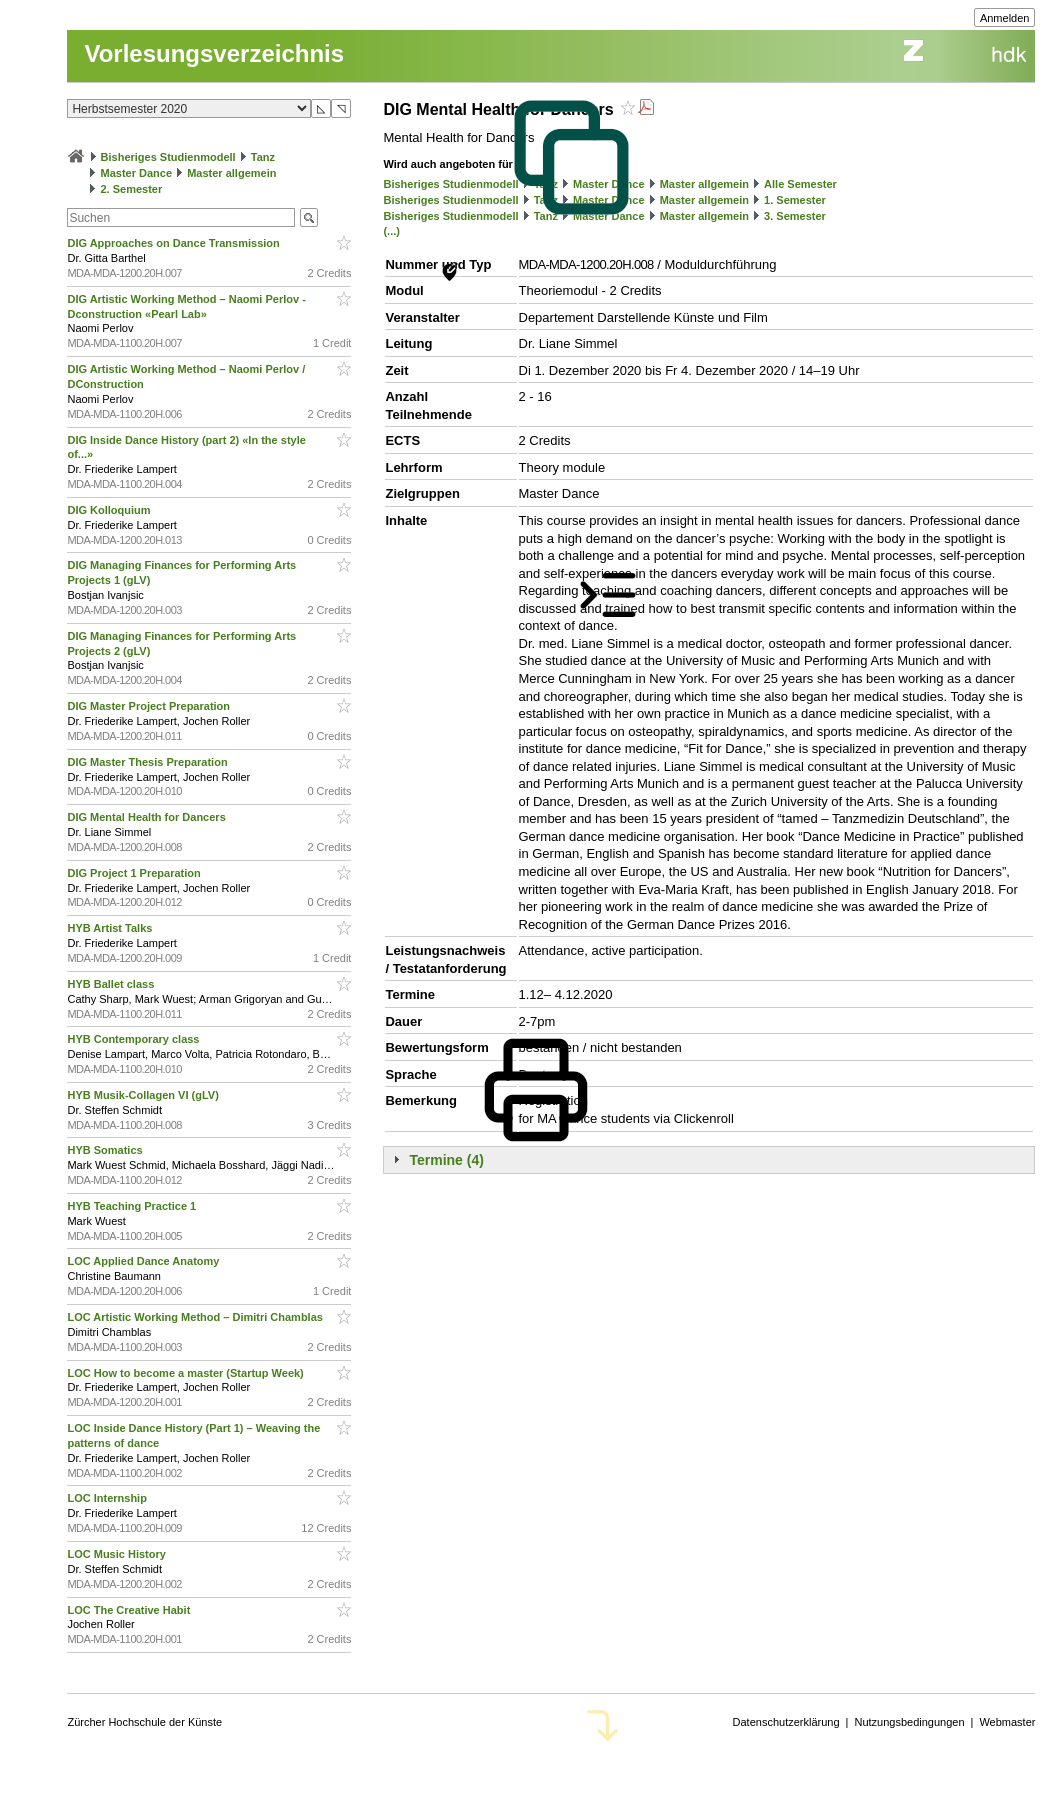  I want to click on copy to clipboard, so click(571, 157).